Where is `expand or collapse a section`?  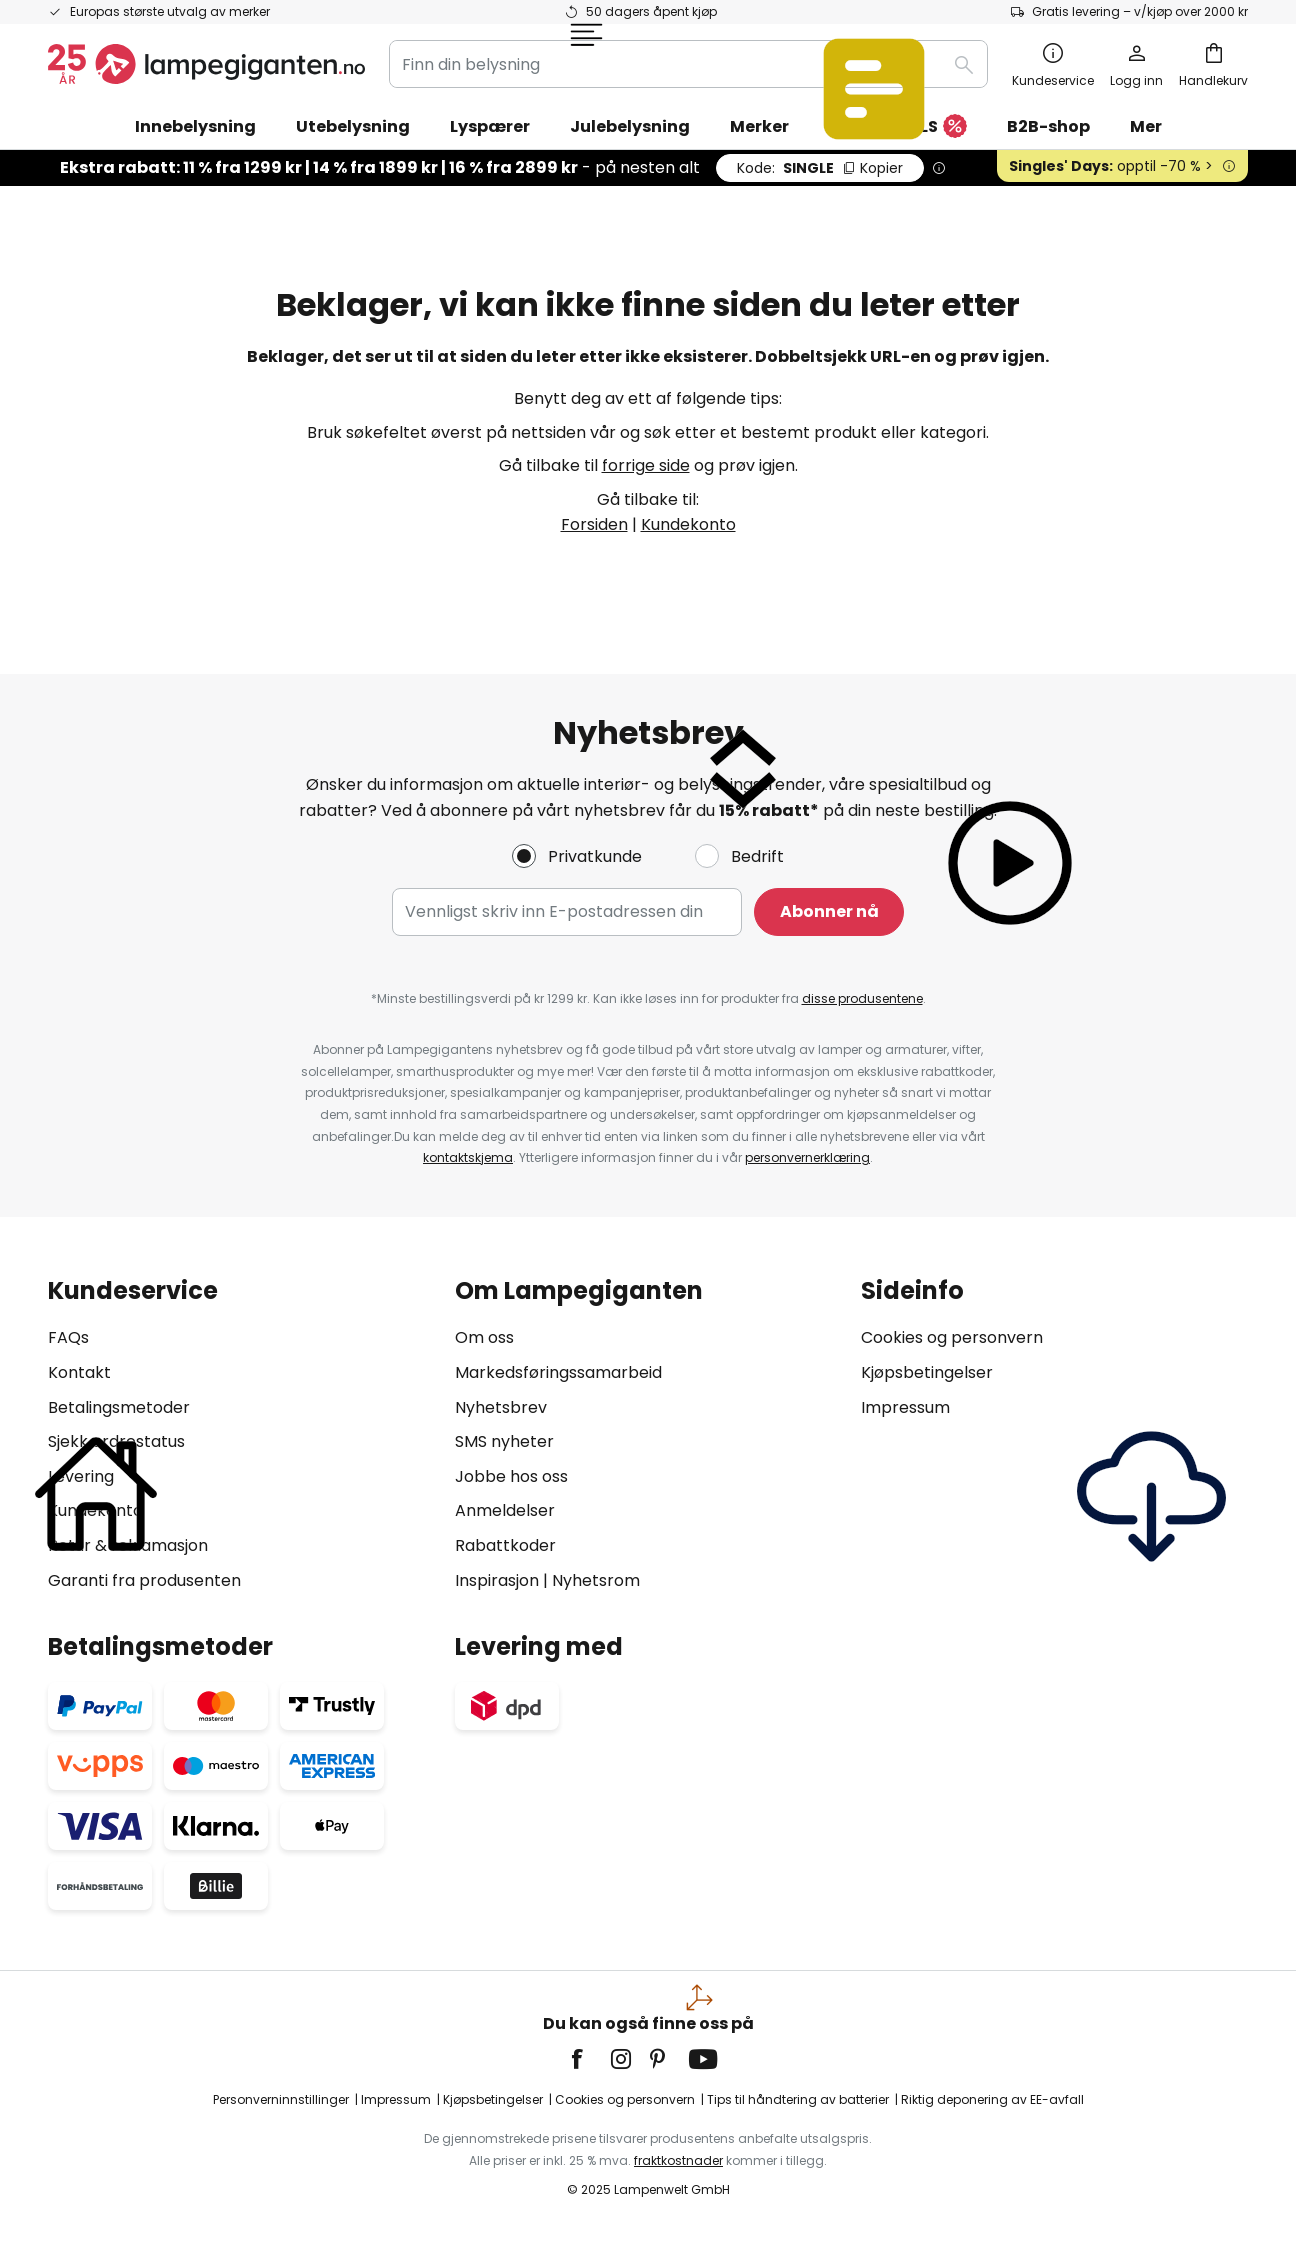
expand or collapse a section is located at coordinates (743, 769).